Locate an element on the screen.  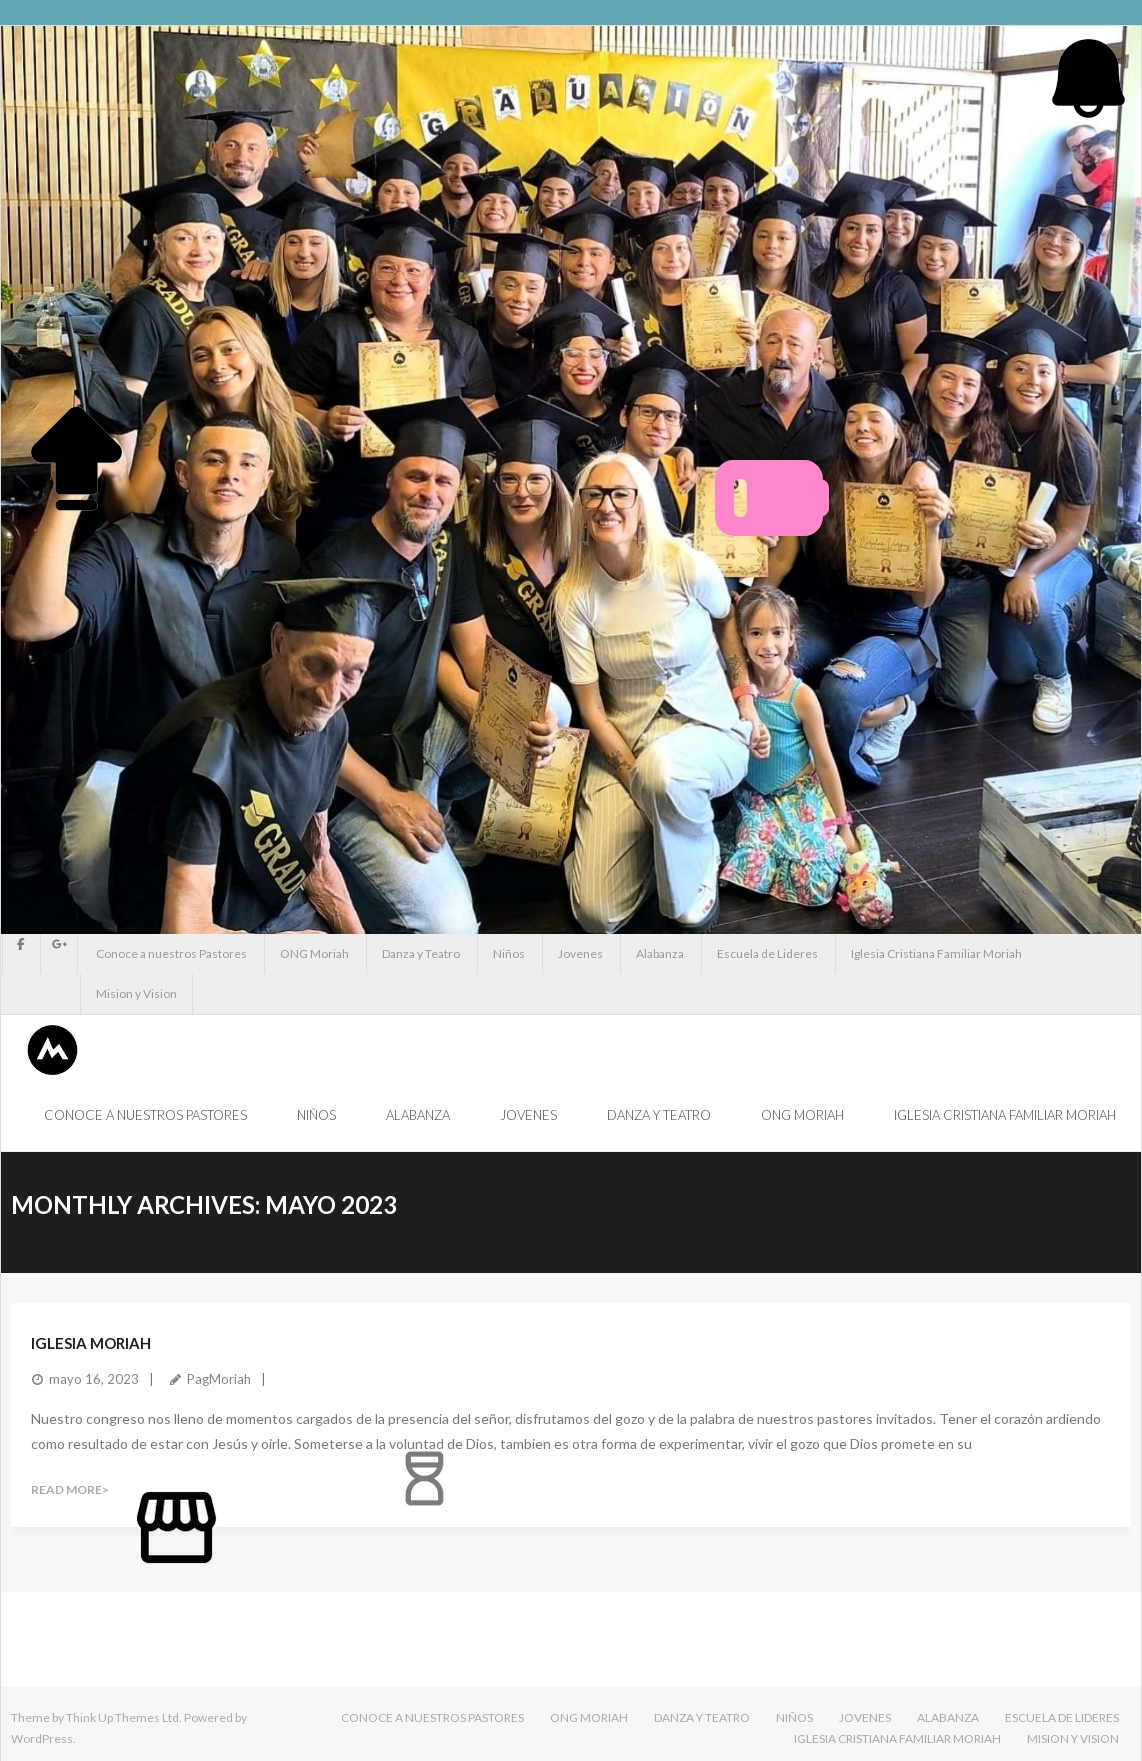
view notifications is located at coordinates (1088, 78).